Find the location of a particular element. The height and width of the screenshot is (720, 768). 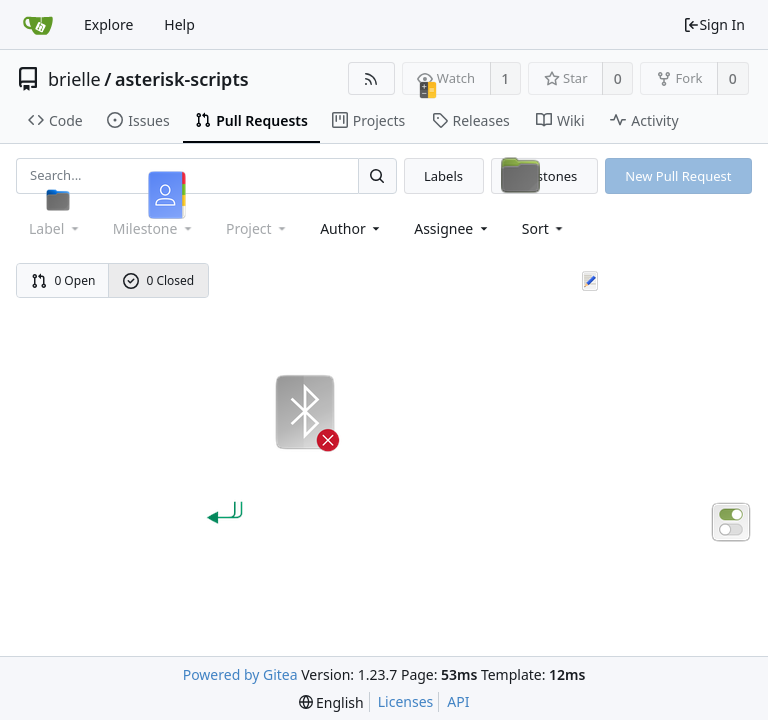

access a remote or network folder is located at coordinates (520, 174).